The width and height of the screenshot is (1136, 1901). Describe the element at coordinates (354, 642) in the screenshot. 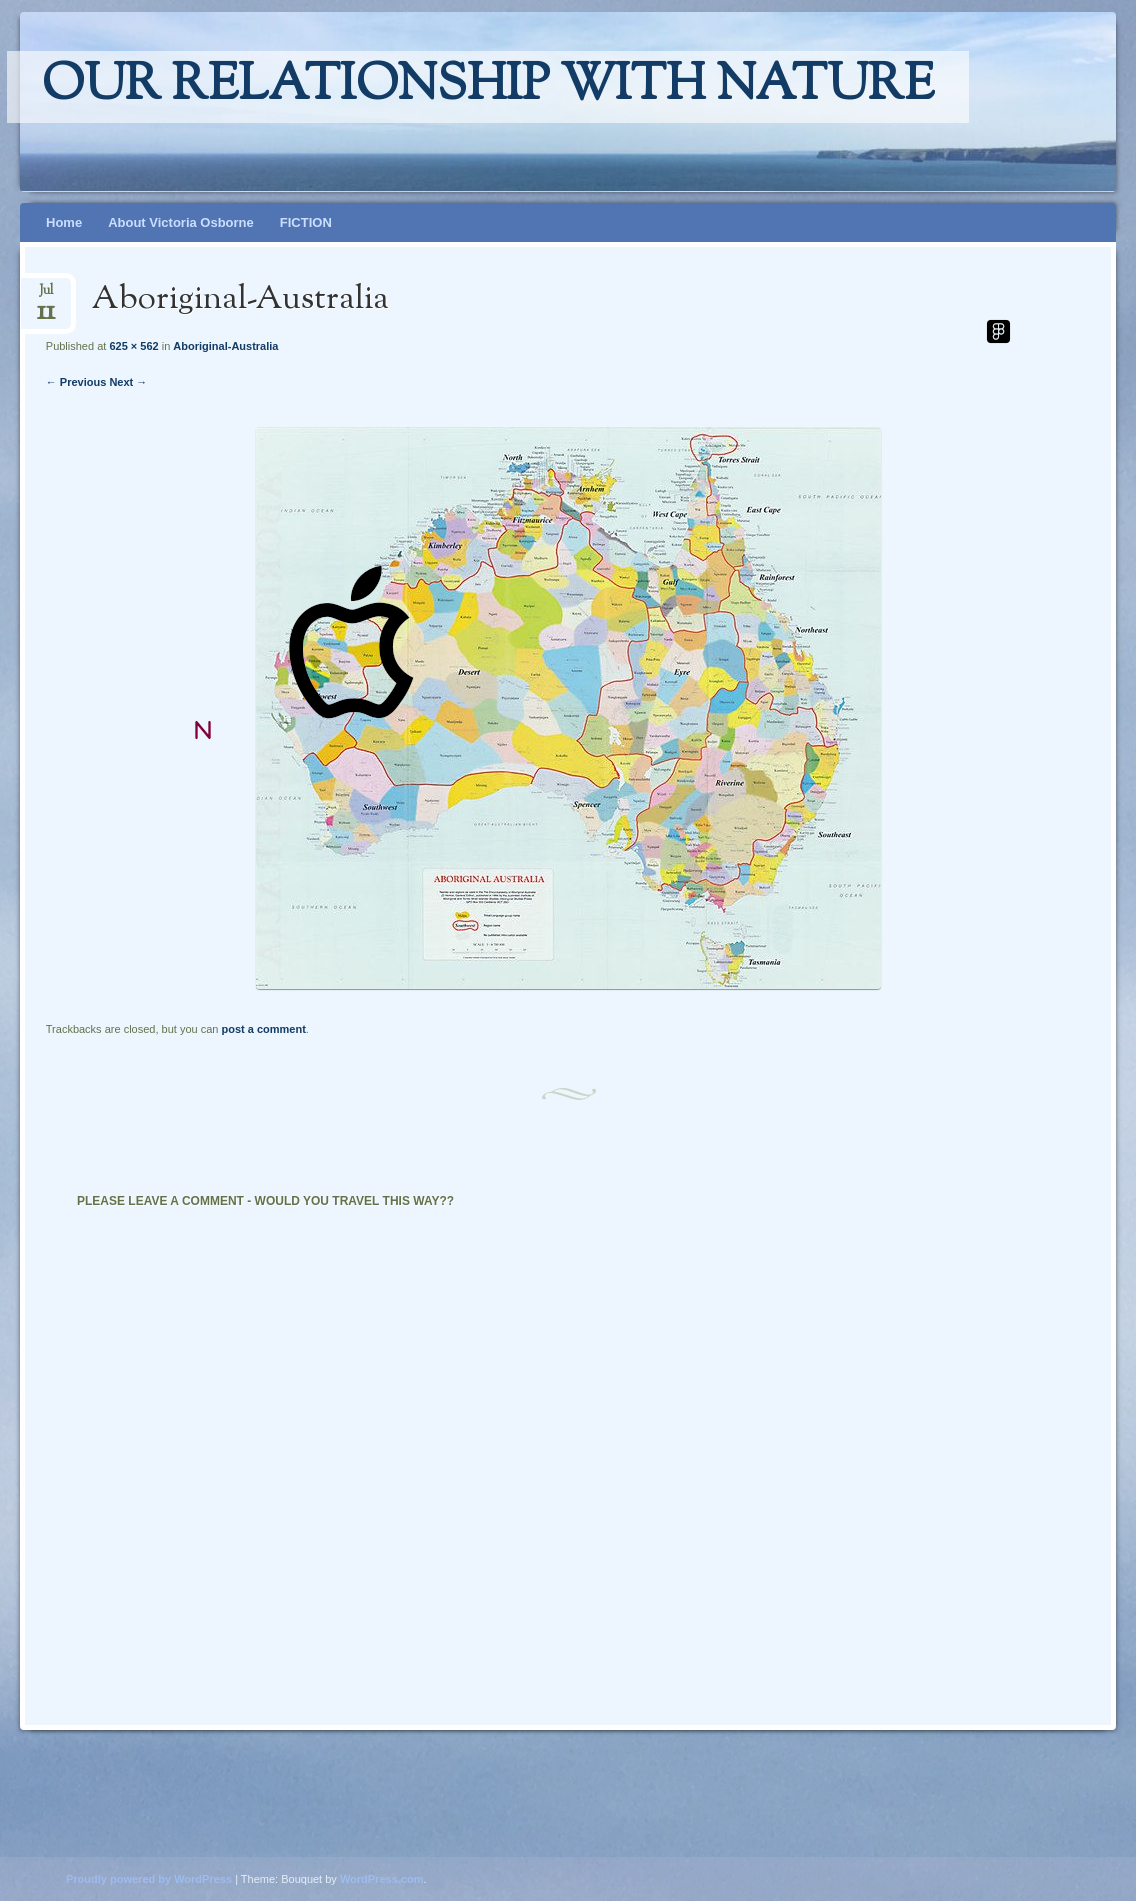

I see `apple company logo` at that location.